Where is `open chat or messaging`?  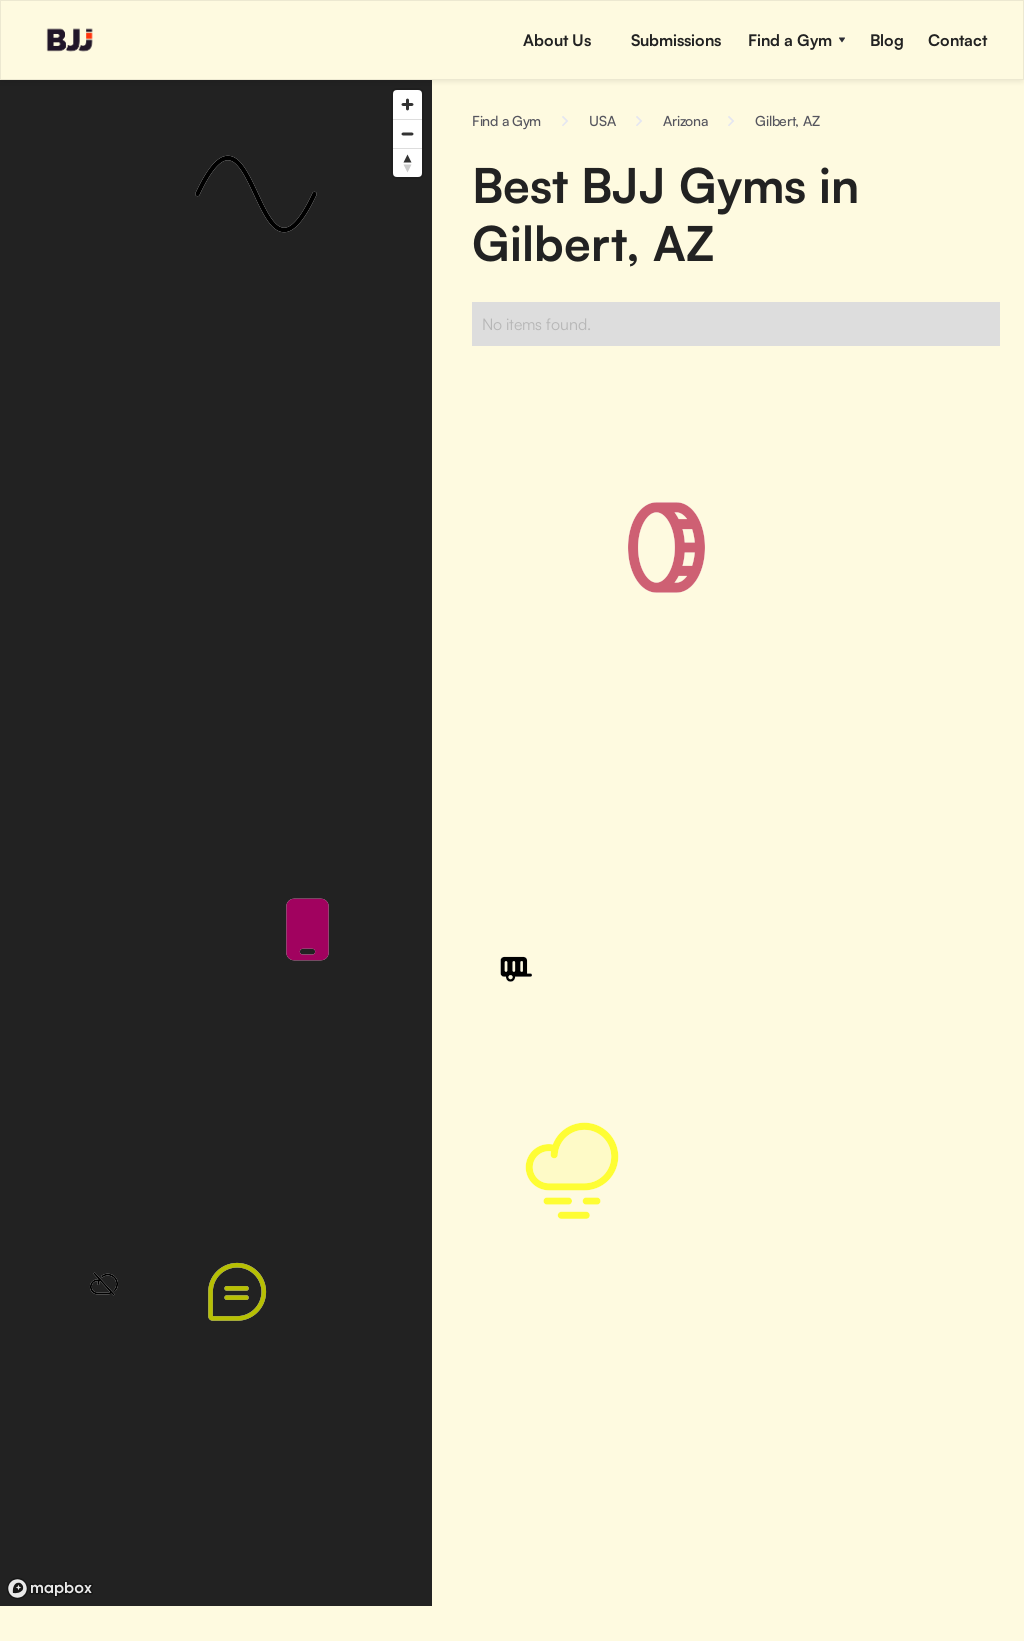 open chat or messaging is located at coordinates (236, 1293).